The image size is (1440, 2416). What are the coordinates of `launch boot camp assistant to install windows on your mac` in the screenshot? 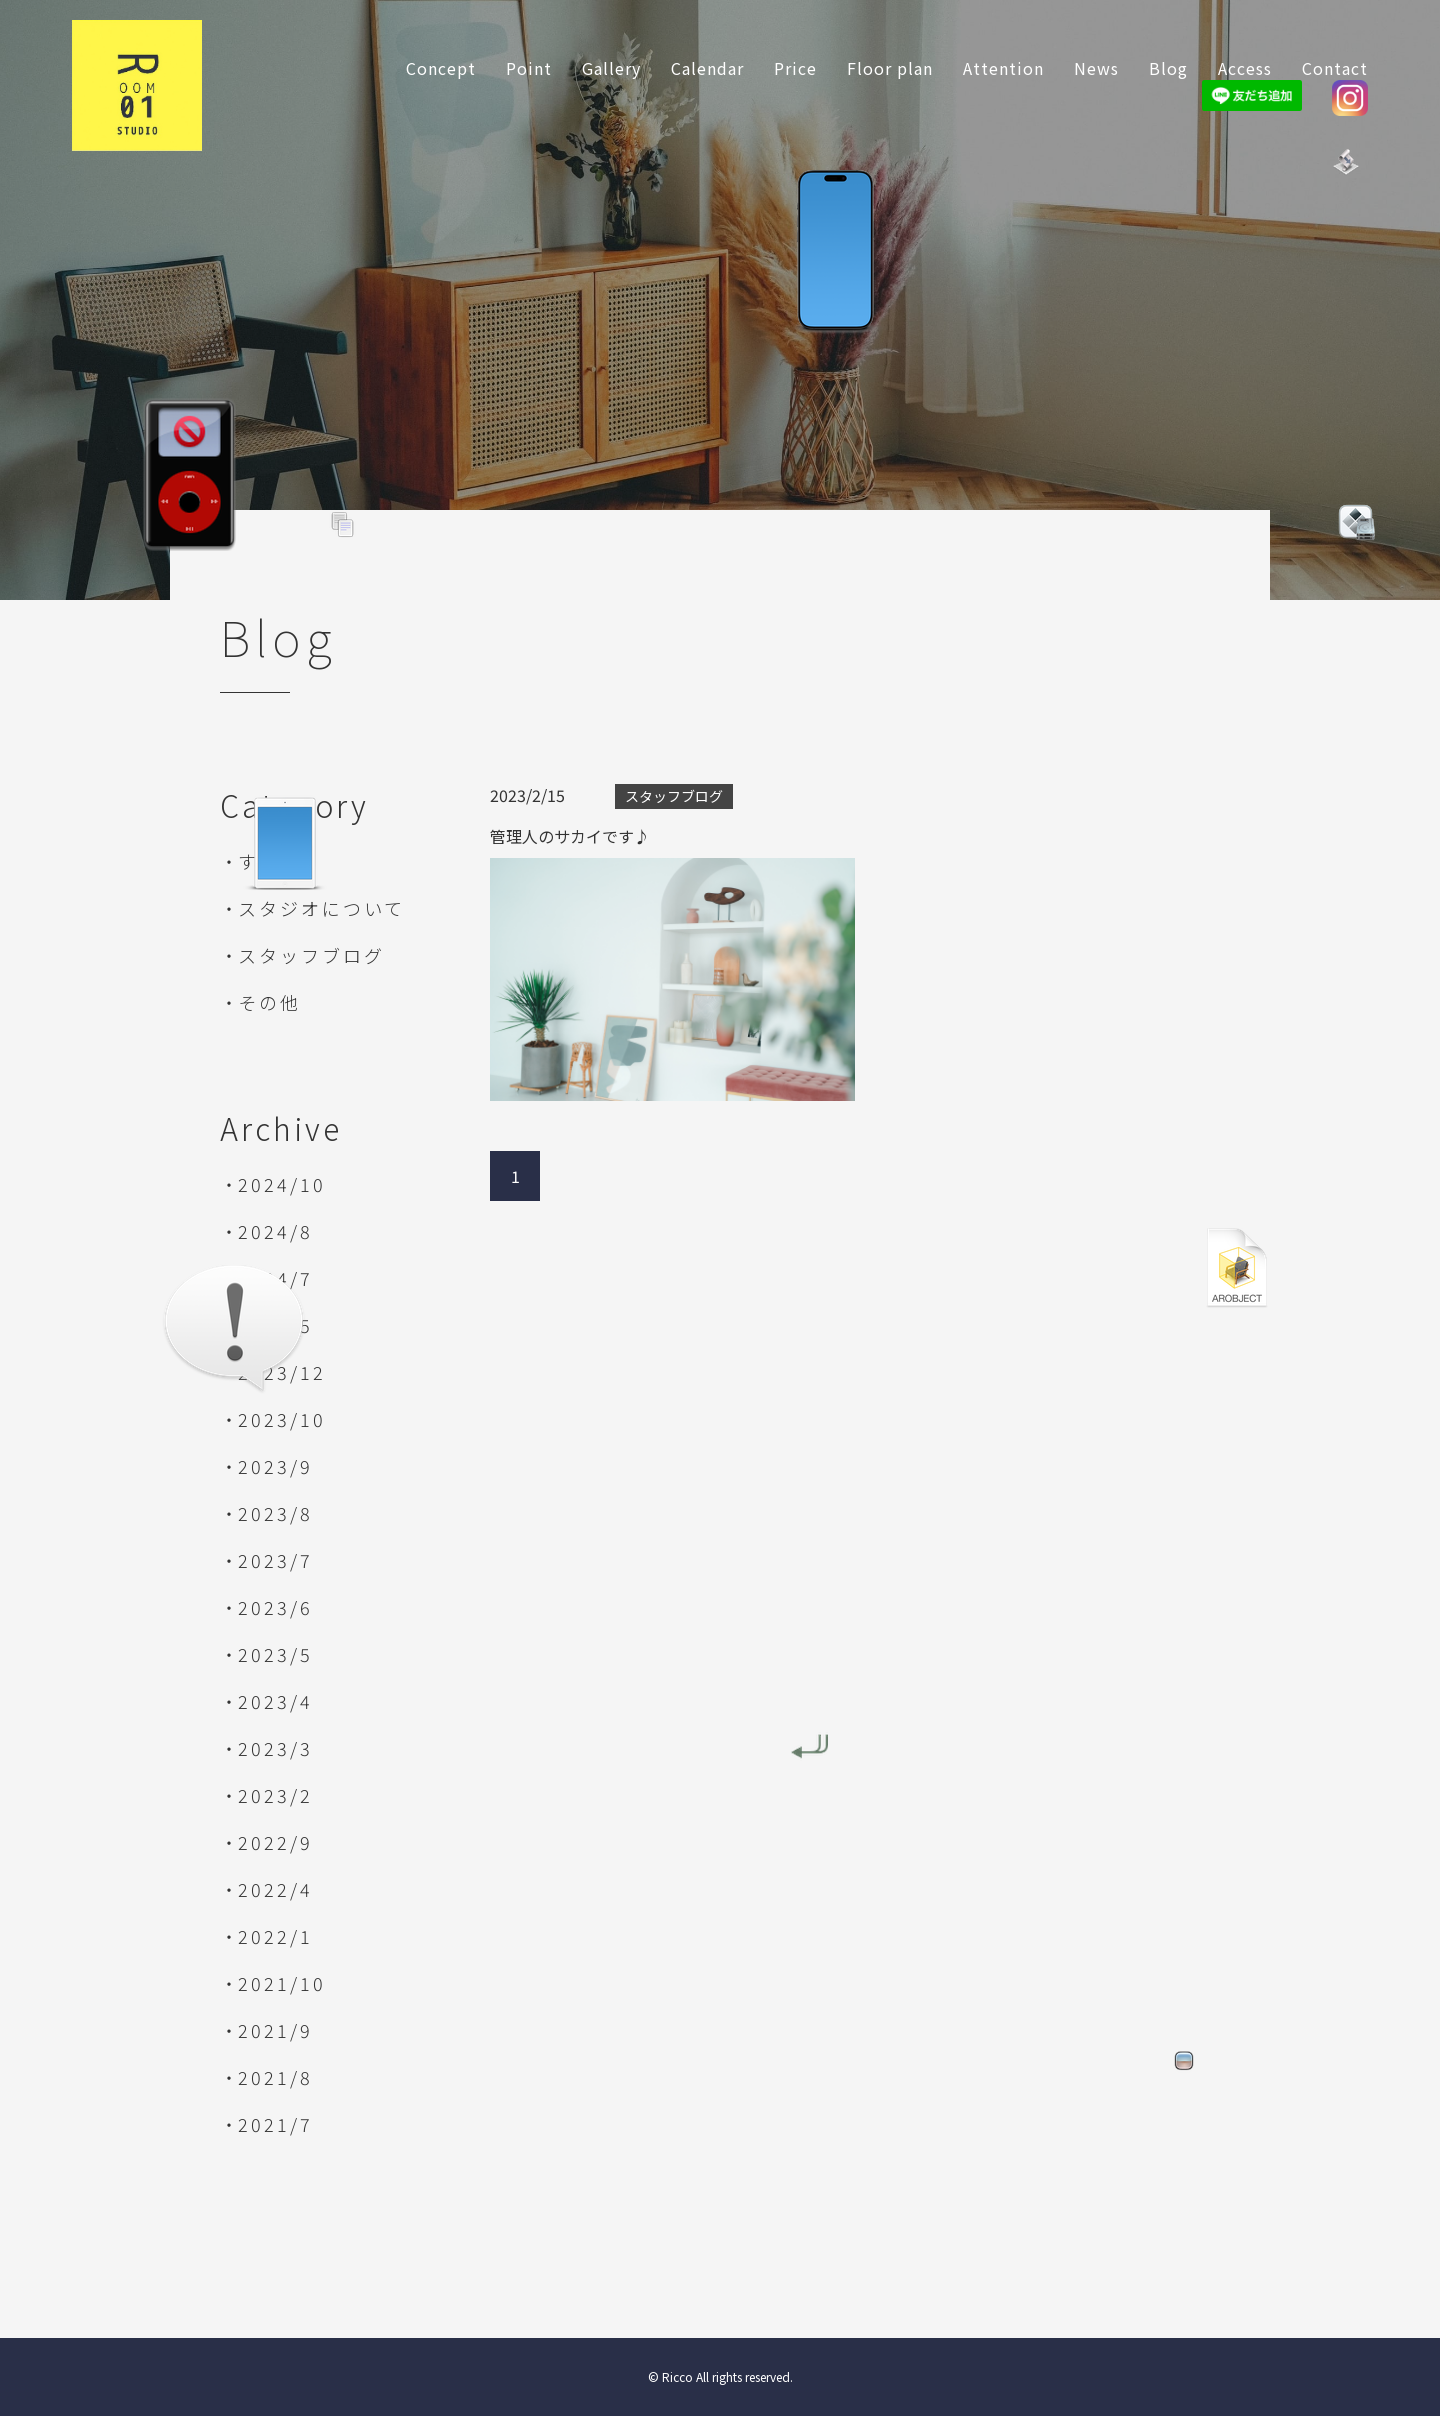 It's located at (1355, 521).